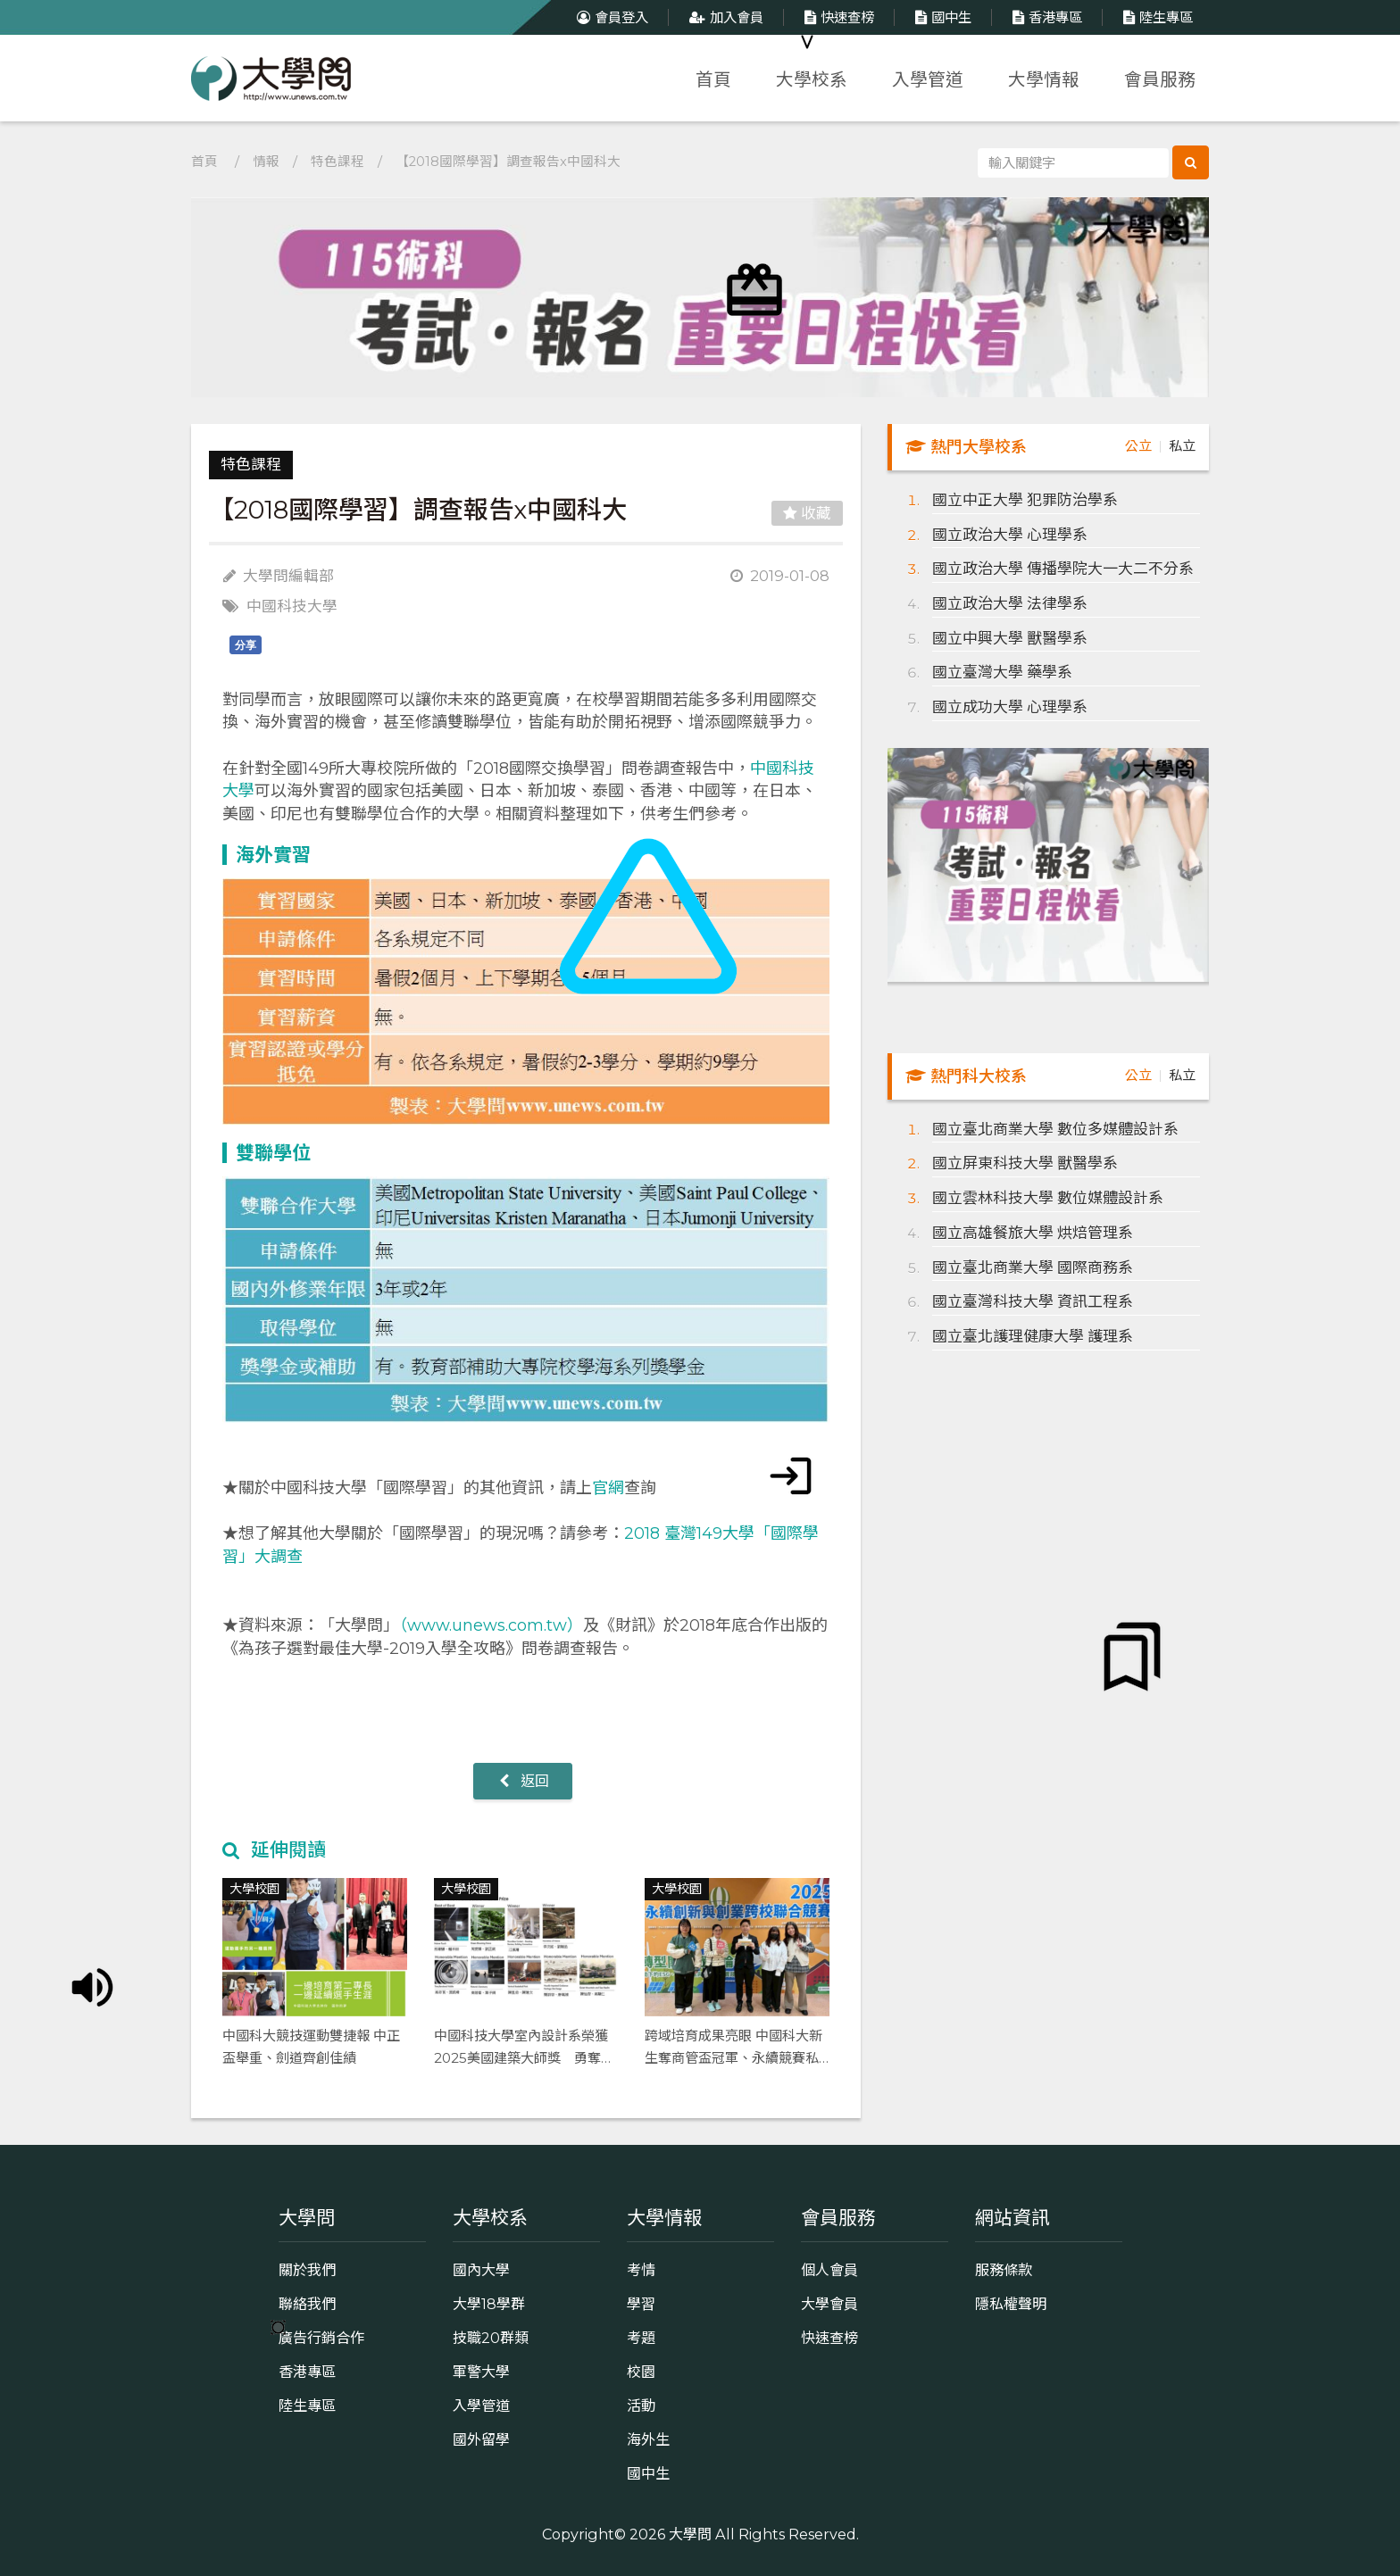 This screenshot has height=2576, width=1400. I want to click on indicates a verified or validated status, so click(807, 42).